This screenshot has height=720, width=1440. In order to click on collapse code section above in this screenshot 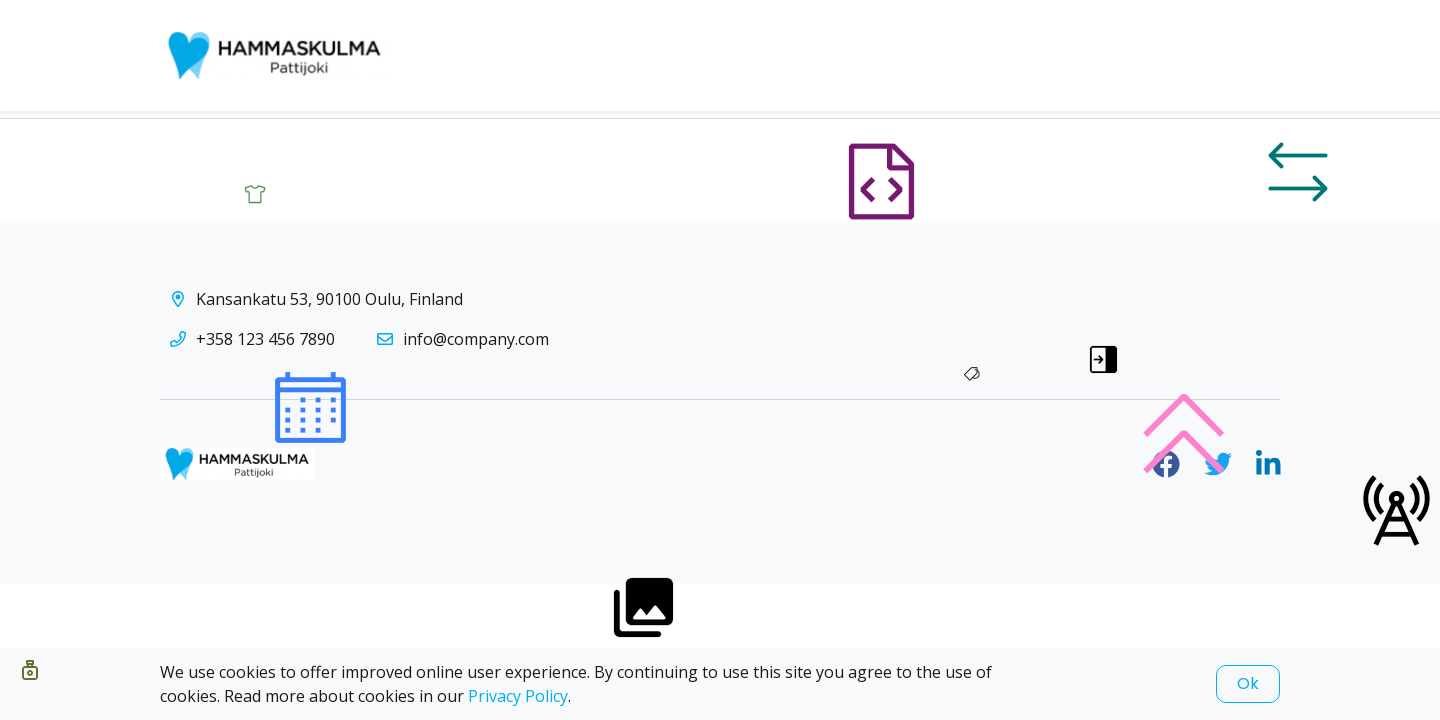, I will do `click(1185, 436)`.